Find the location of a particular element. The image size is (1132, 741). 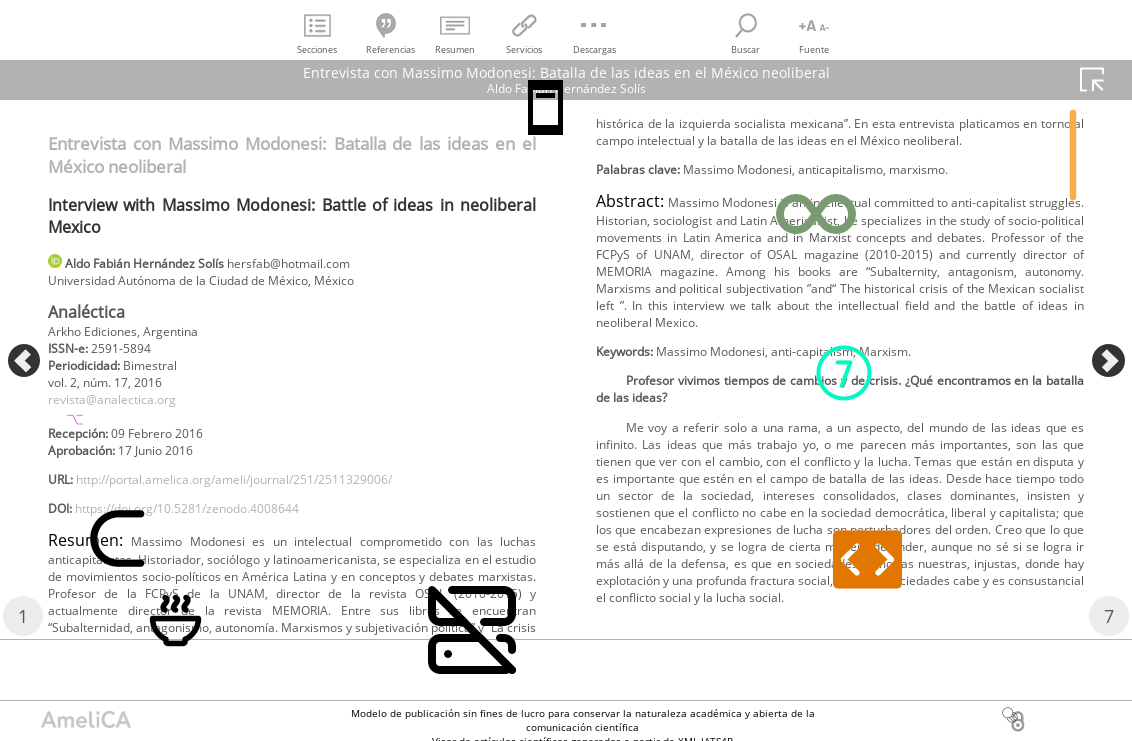

indicates unlimited or infinite capacity is located at coordinates (816, 214).